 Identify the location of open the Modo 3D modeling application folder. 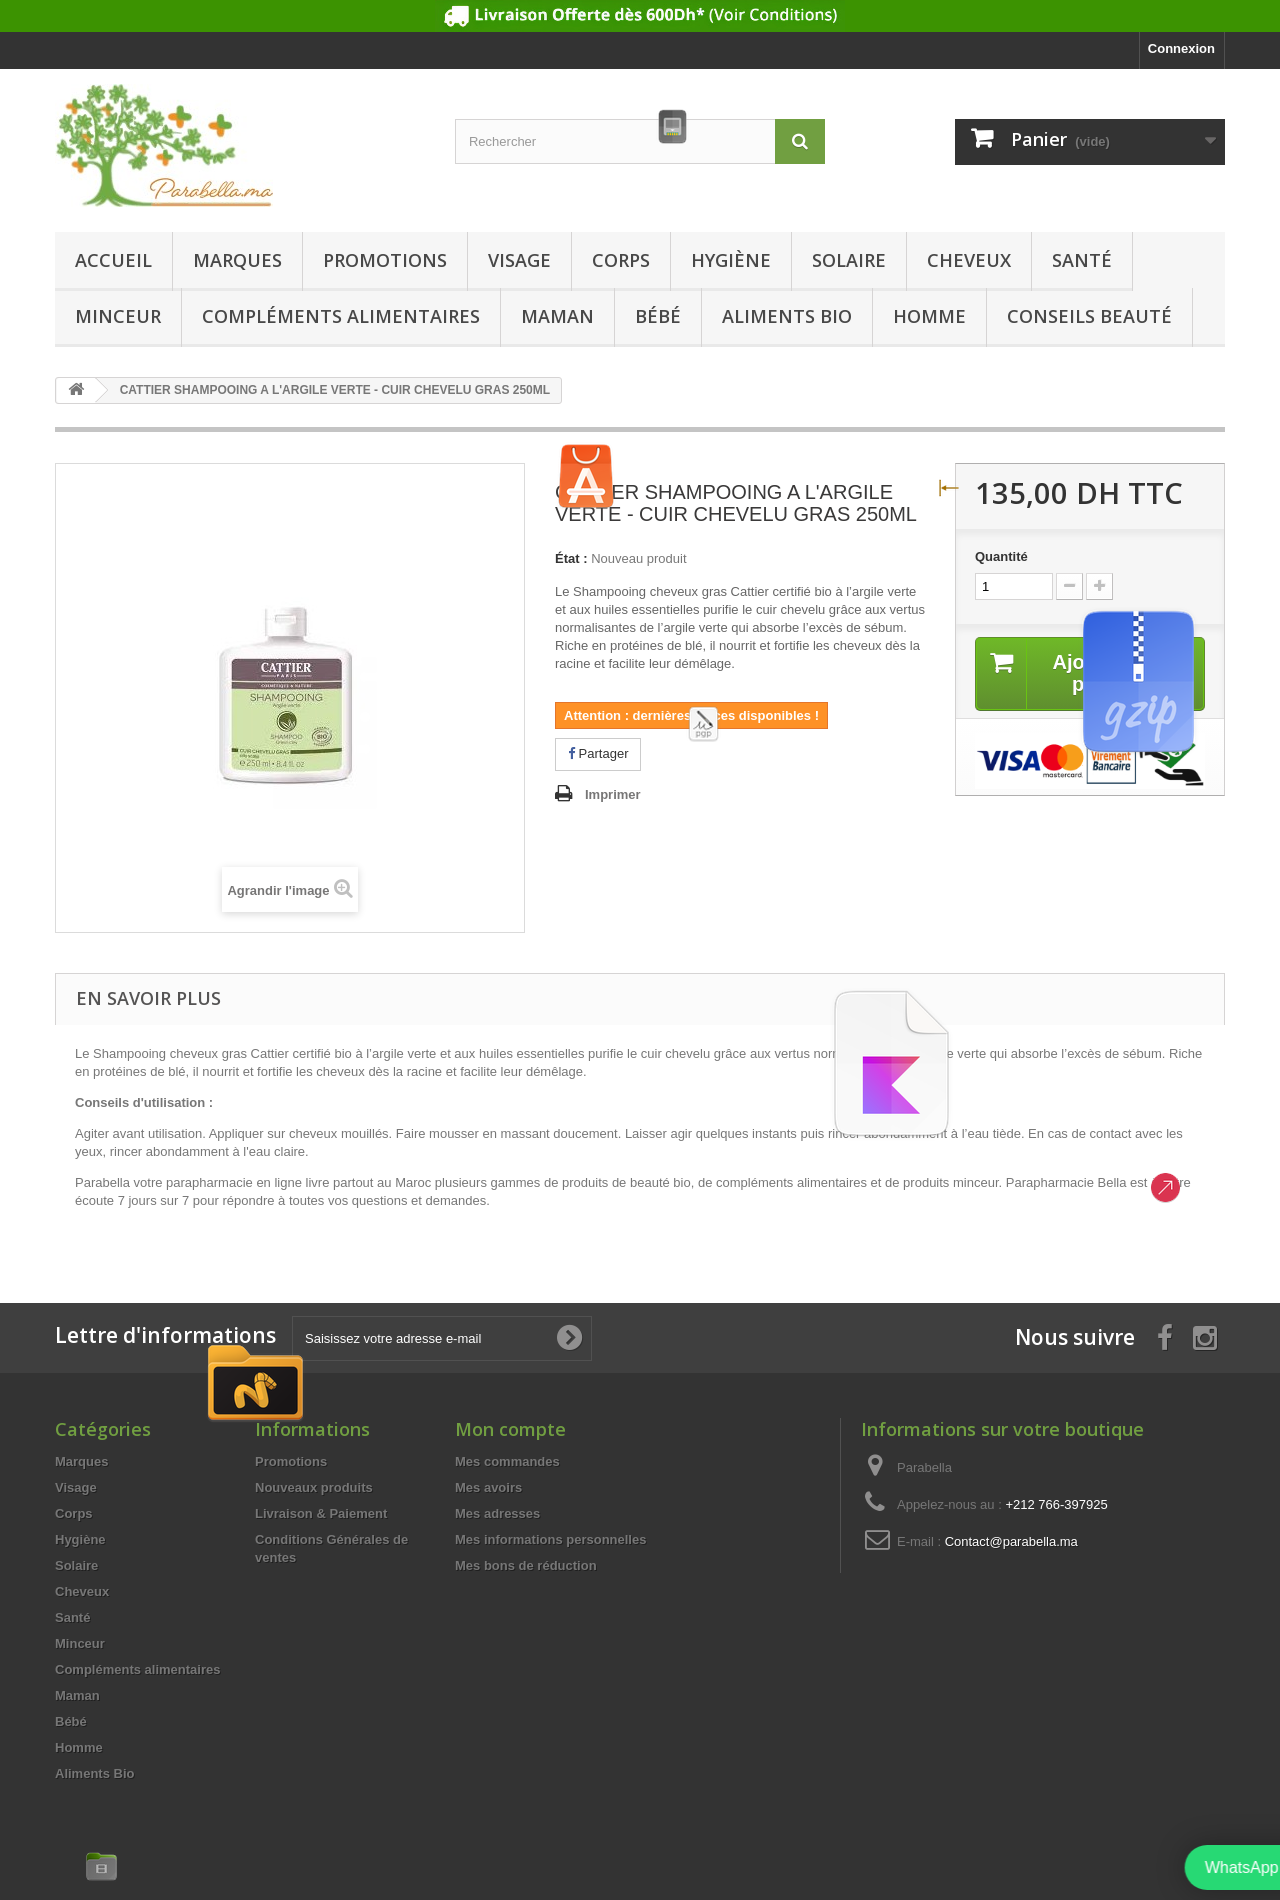
(255, 1385).